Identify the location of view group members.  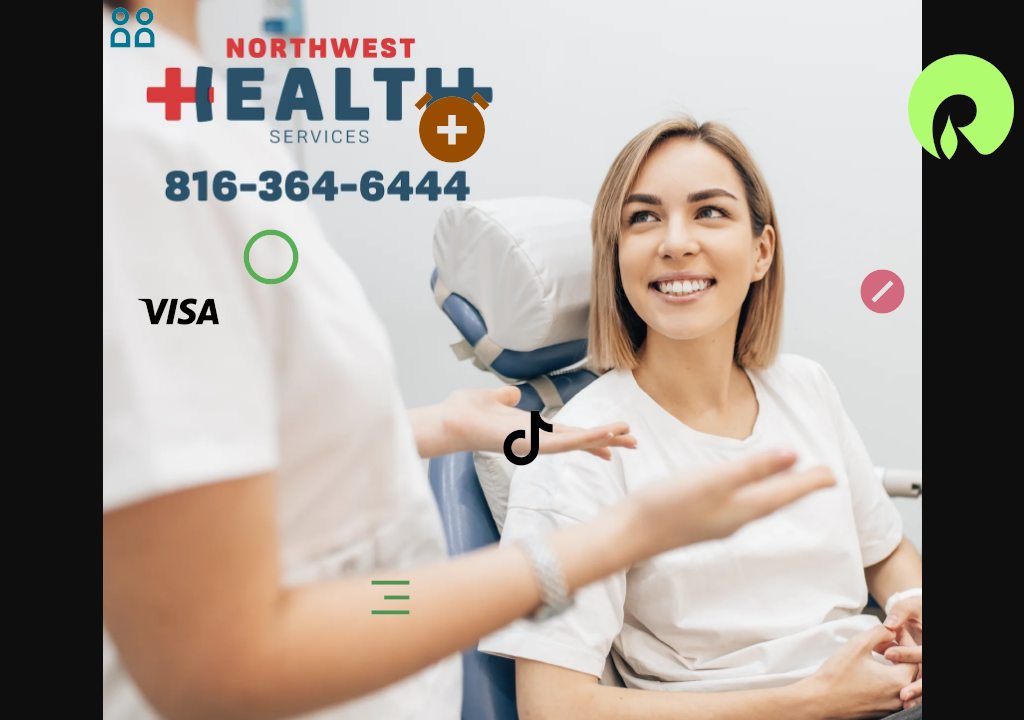
(132, 27).